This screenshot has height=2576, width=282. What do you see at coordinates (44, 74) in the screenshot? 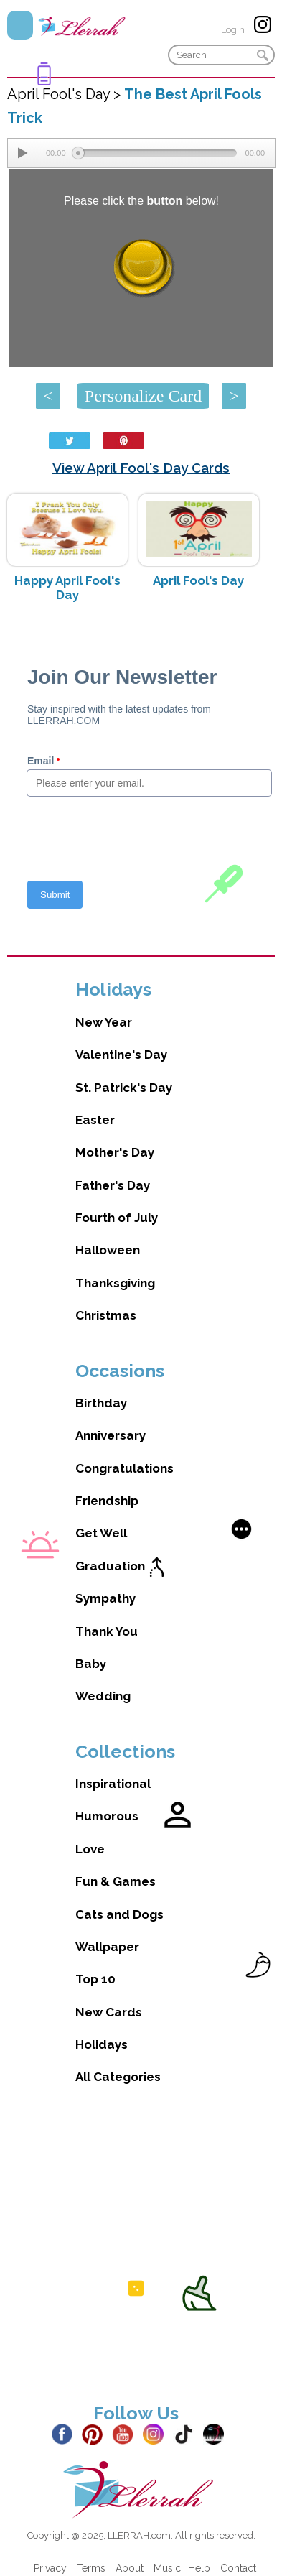
I see `indicates medium battery level` at bounding box center [44, 74].